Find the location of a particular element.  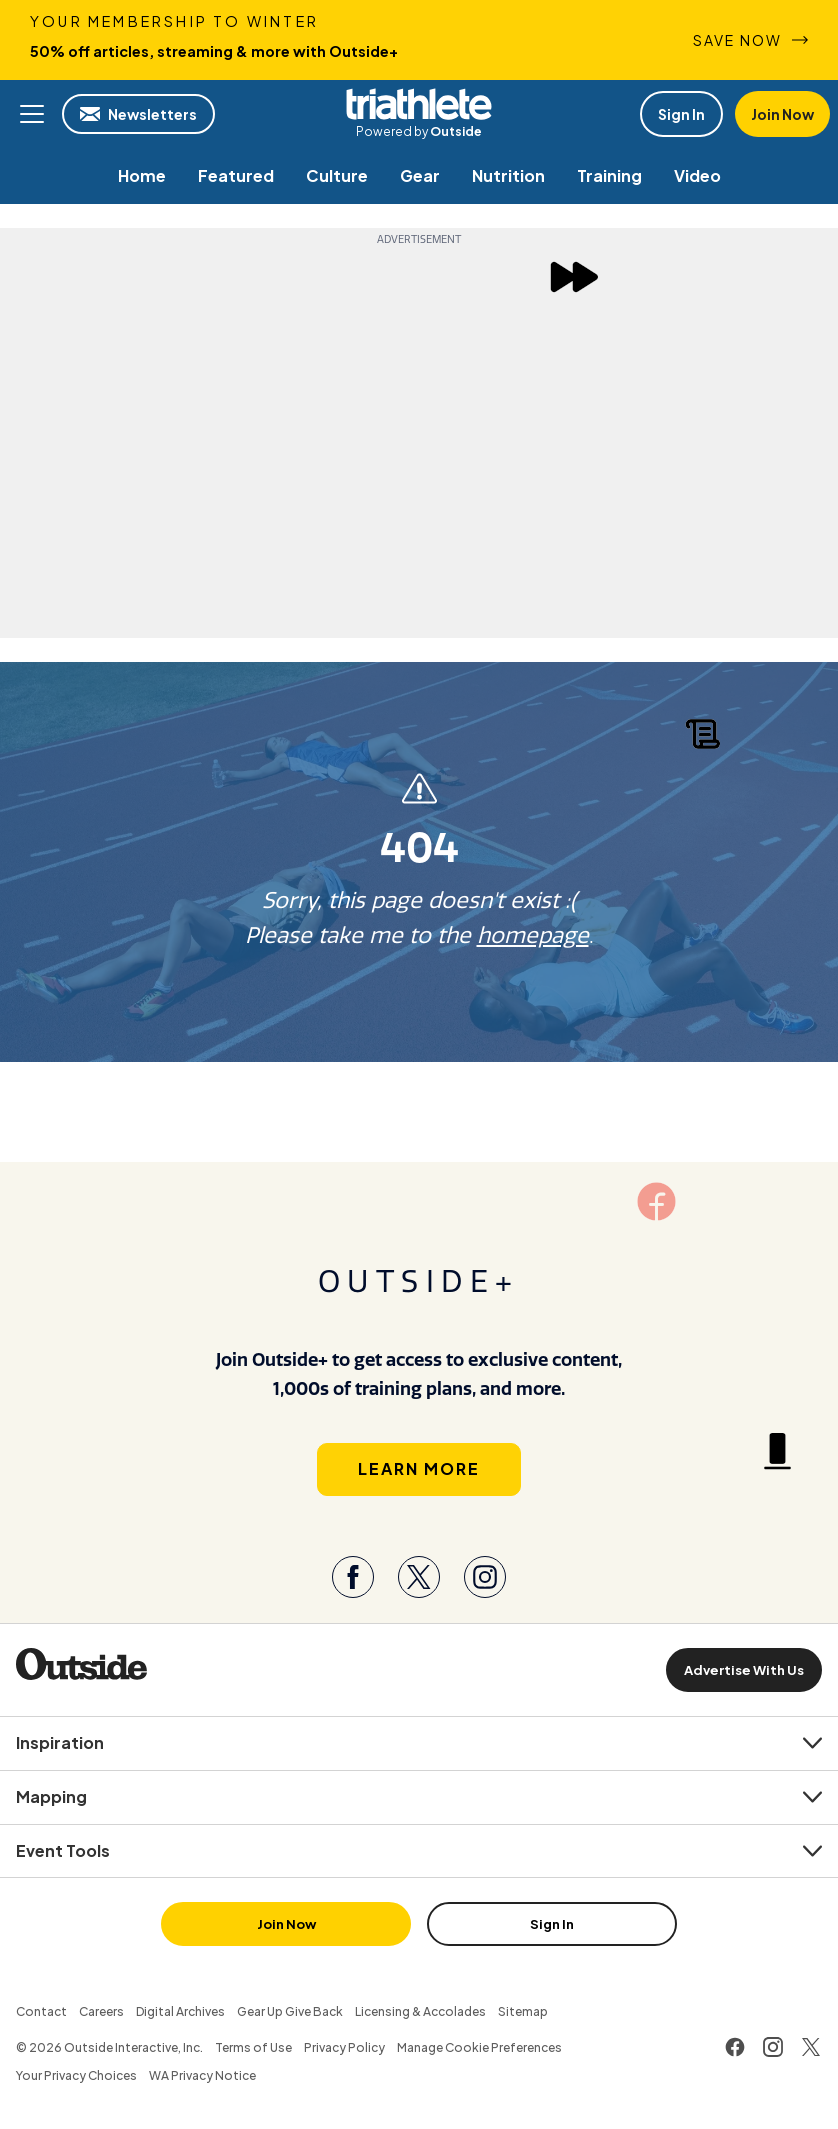

open Facebook app is located at coordinates (656, 1201).